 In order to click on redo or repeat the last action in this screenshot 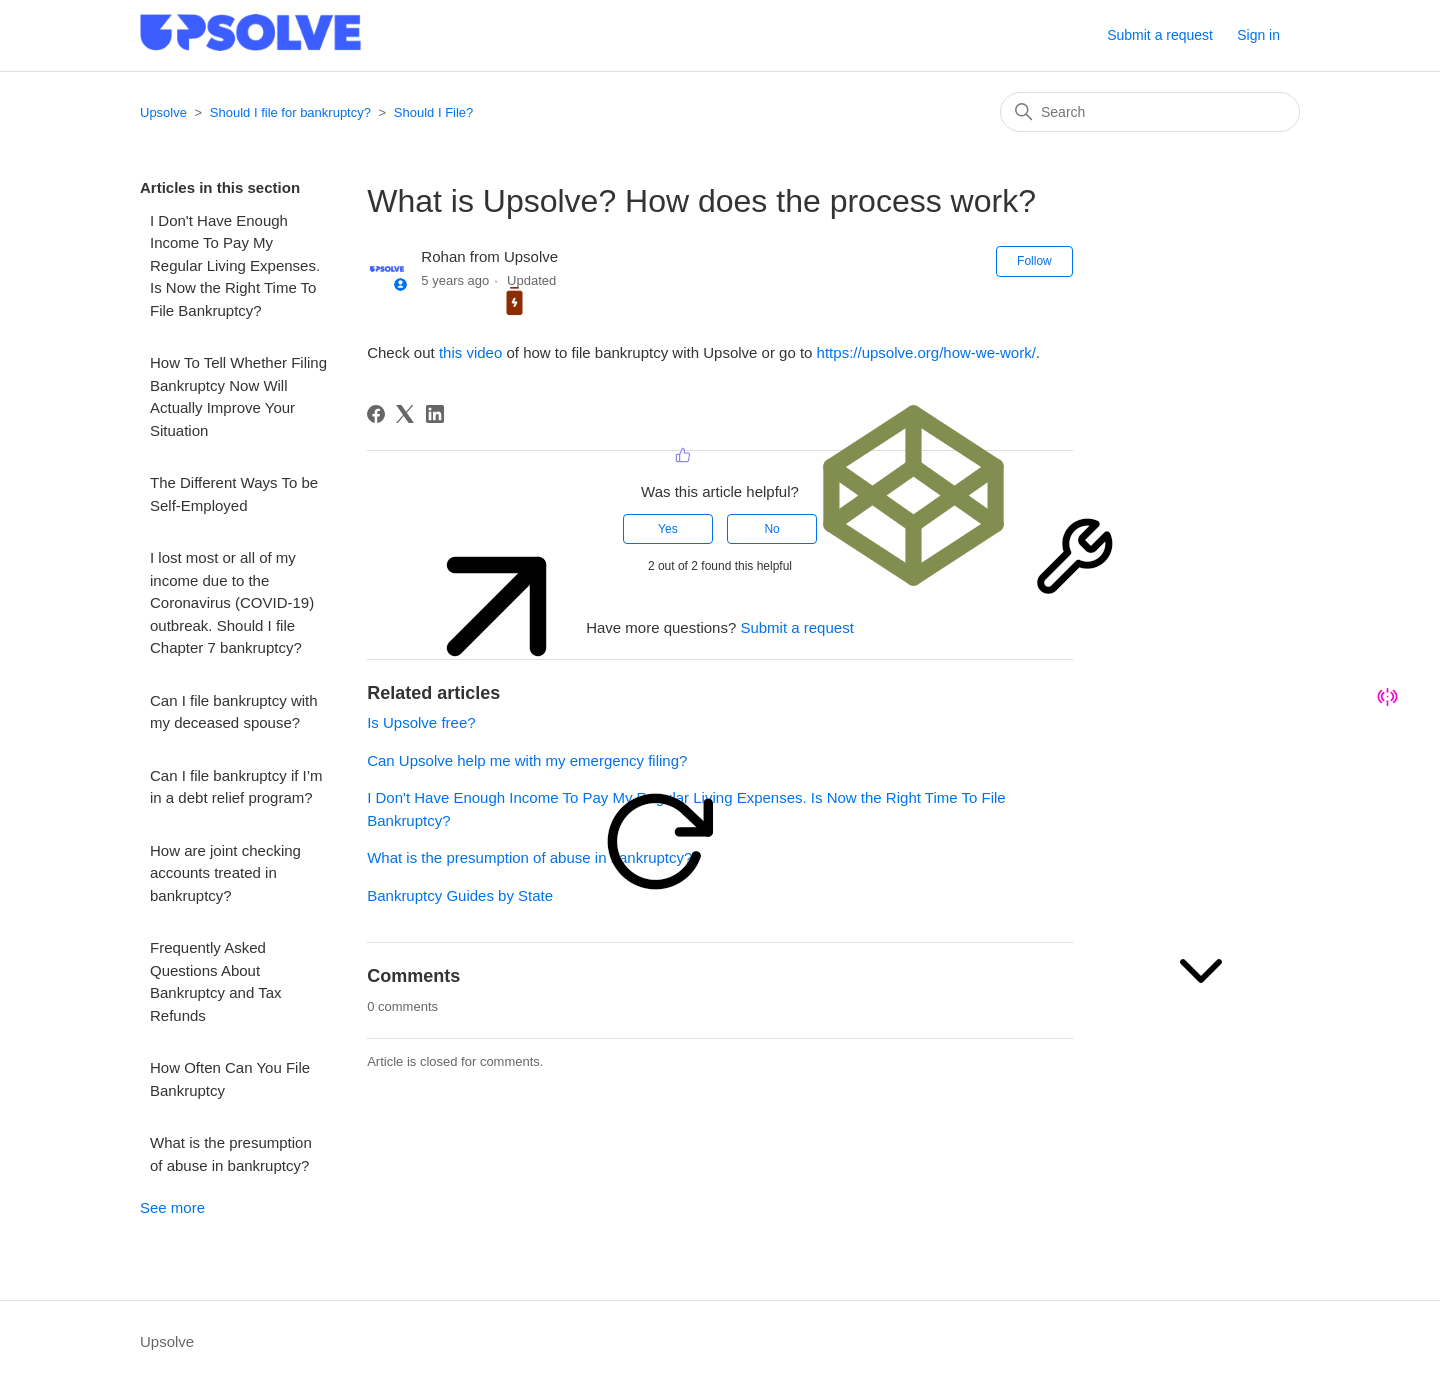, I will do `click(655, 841)`.